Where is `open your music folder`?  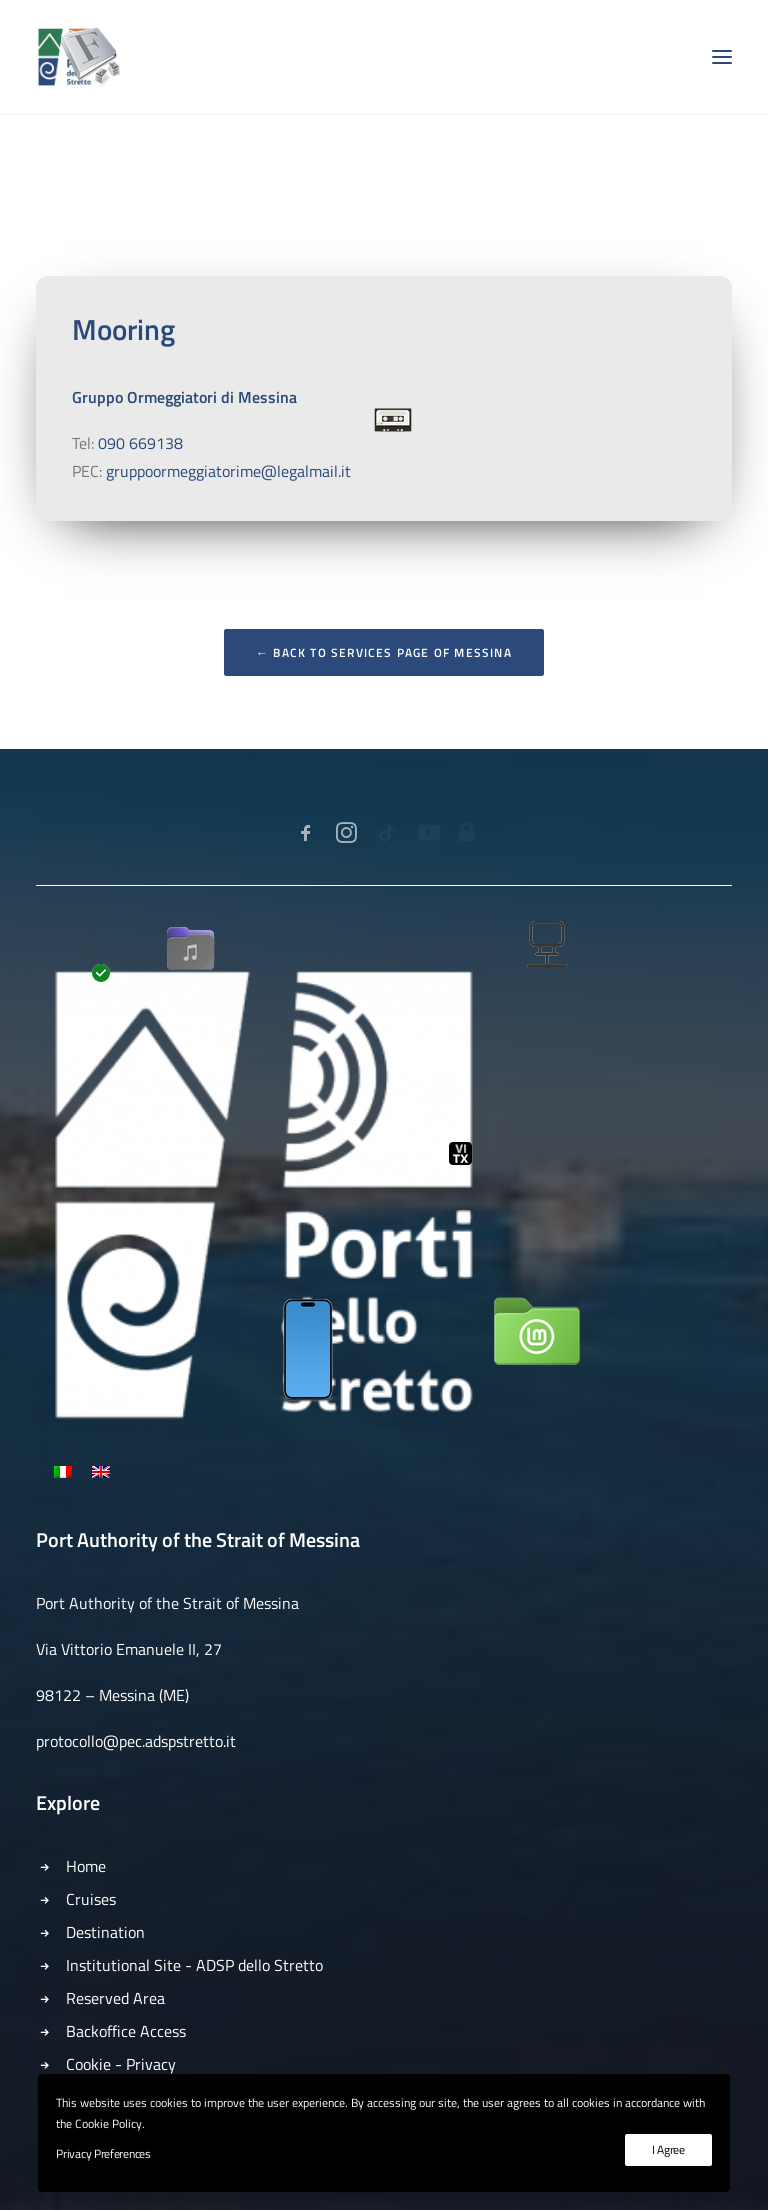 open your music folder is located at coordinates (190, 948).